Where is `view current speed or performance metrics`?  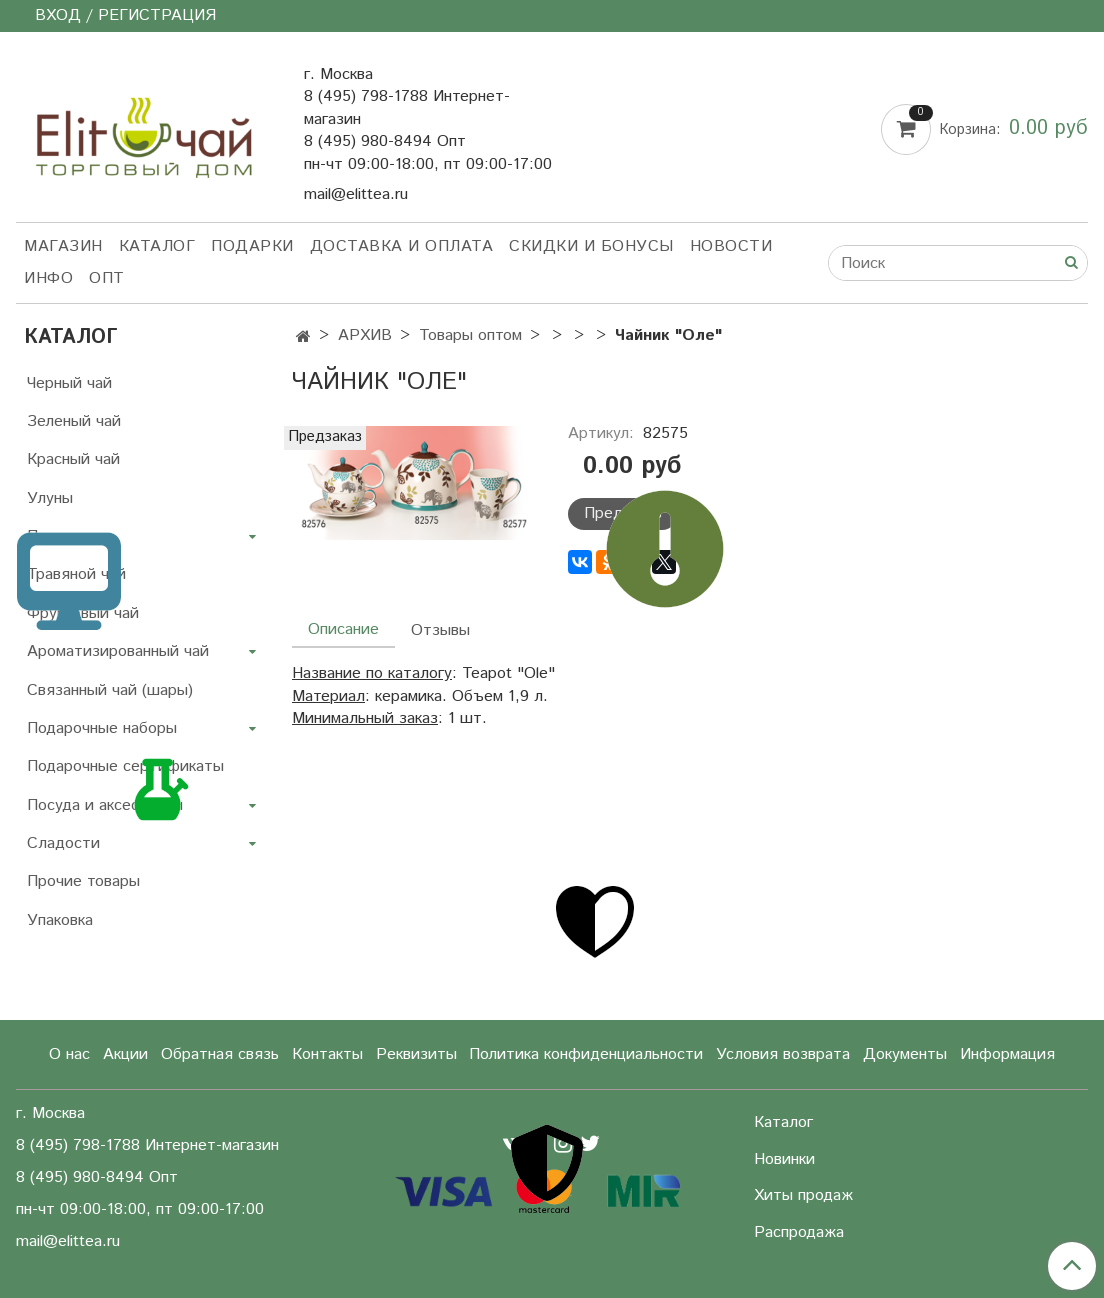
view current speed or performance metrics is located at coordinates (665, 549).